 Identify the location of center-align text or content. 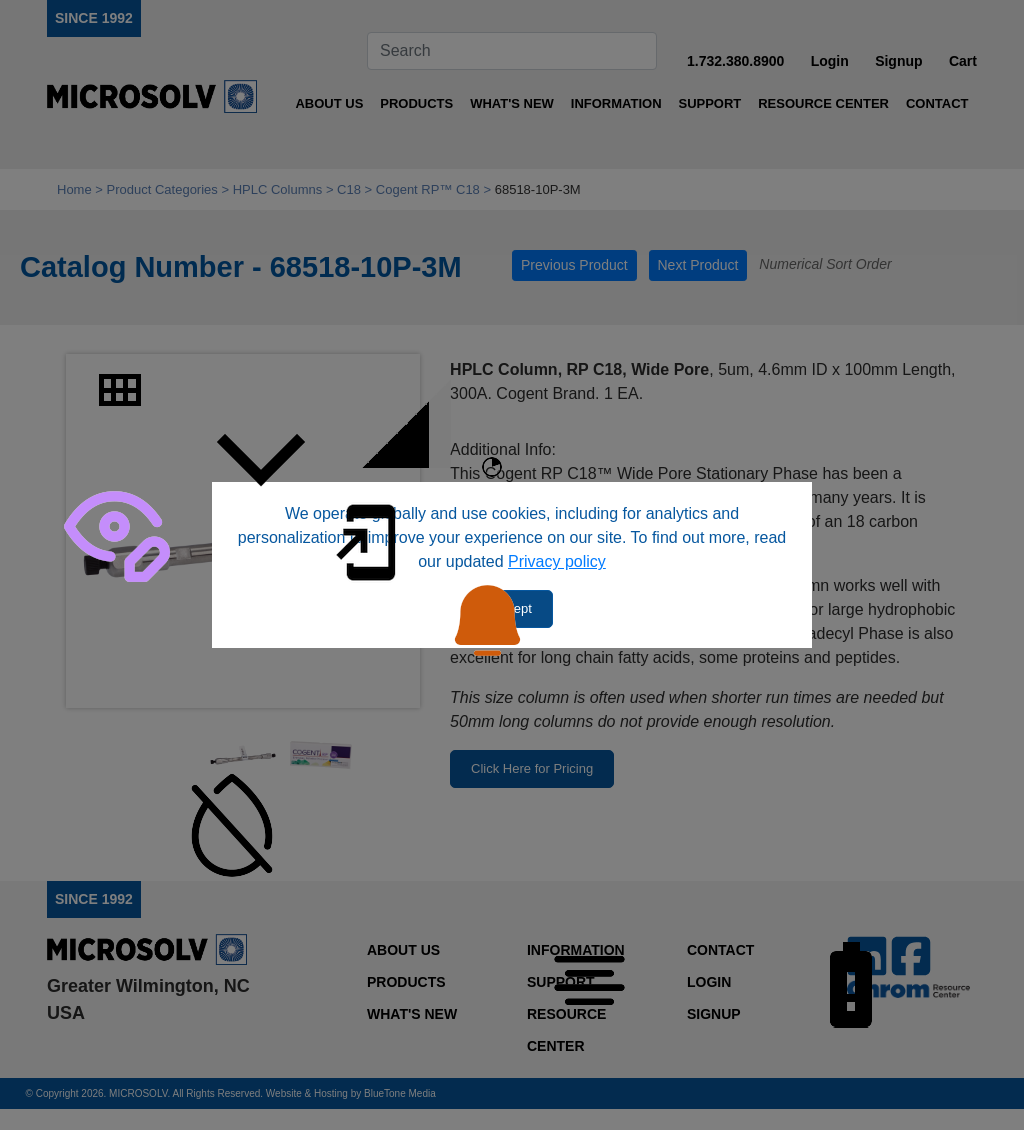
(589, 980).